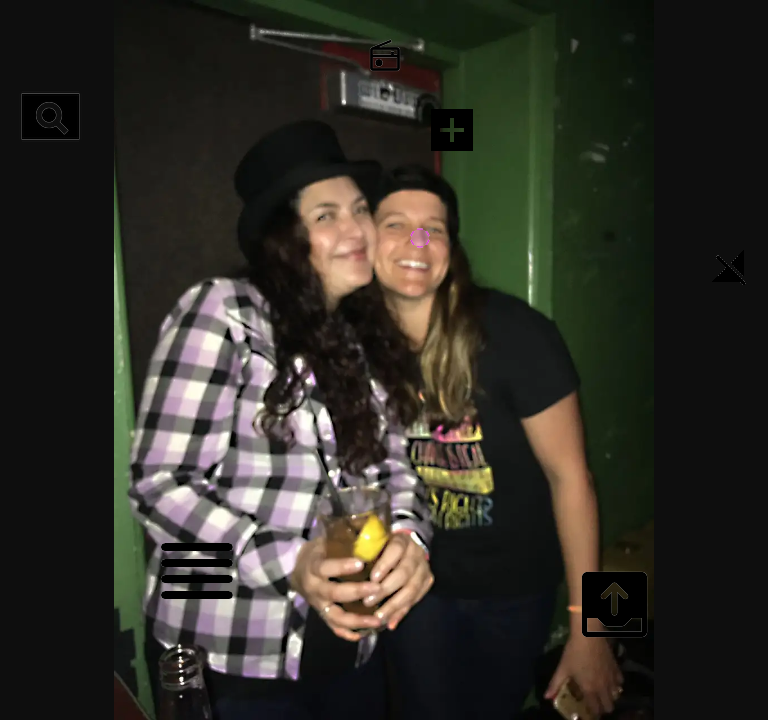 This screenshot has width=768, height=720. What do you see at coordinates (420, 238) in the screenshot?
I see `indicates loading or processing in progress` at bounding box center [420, 238].